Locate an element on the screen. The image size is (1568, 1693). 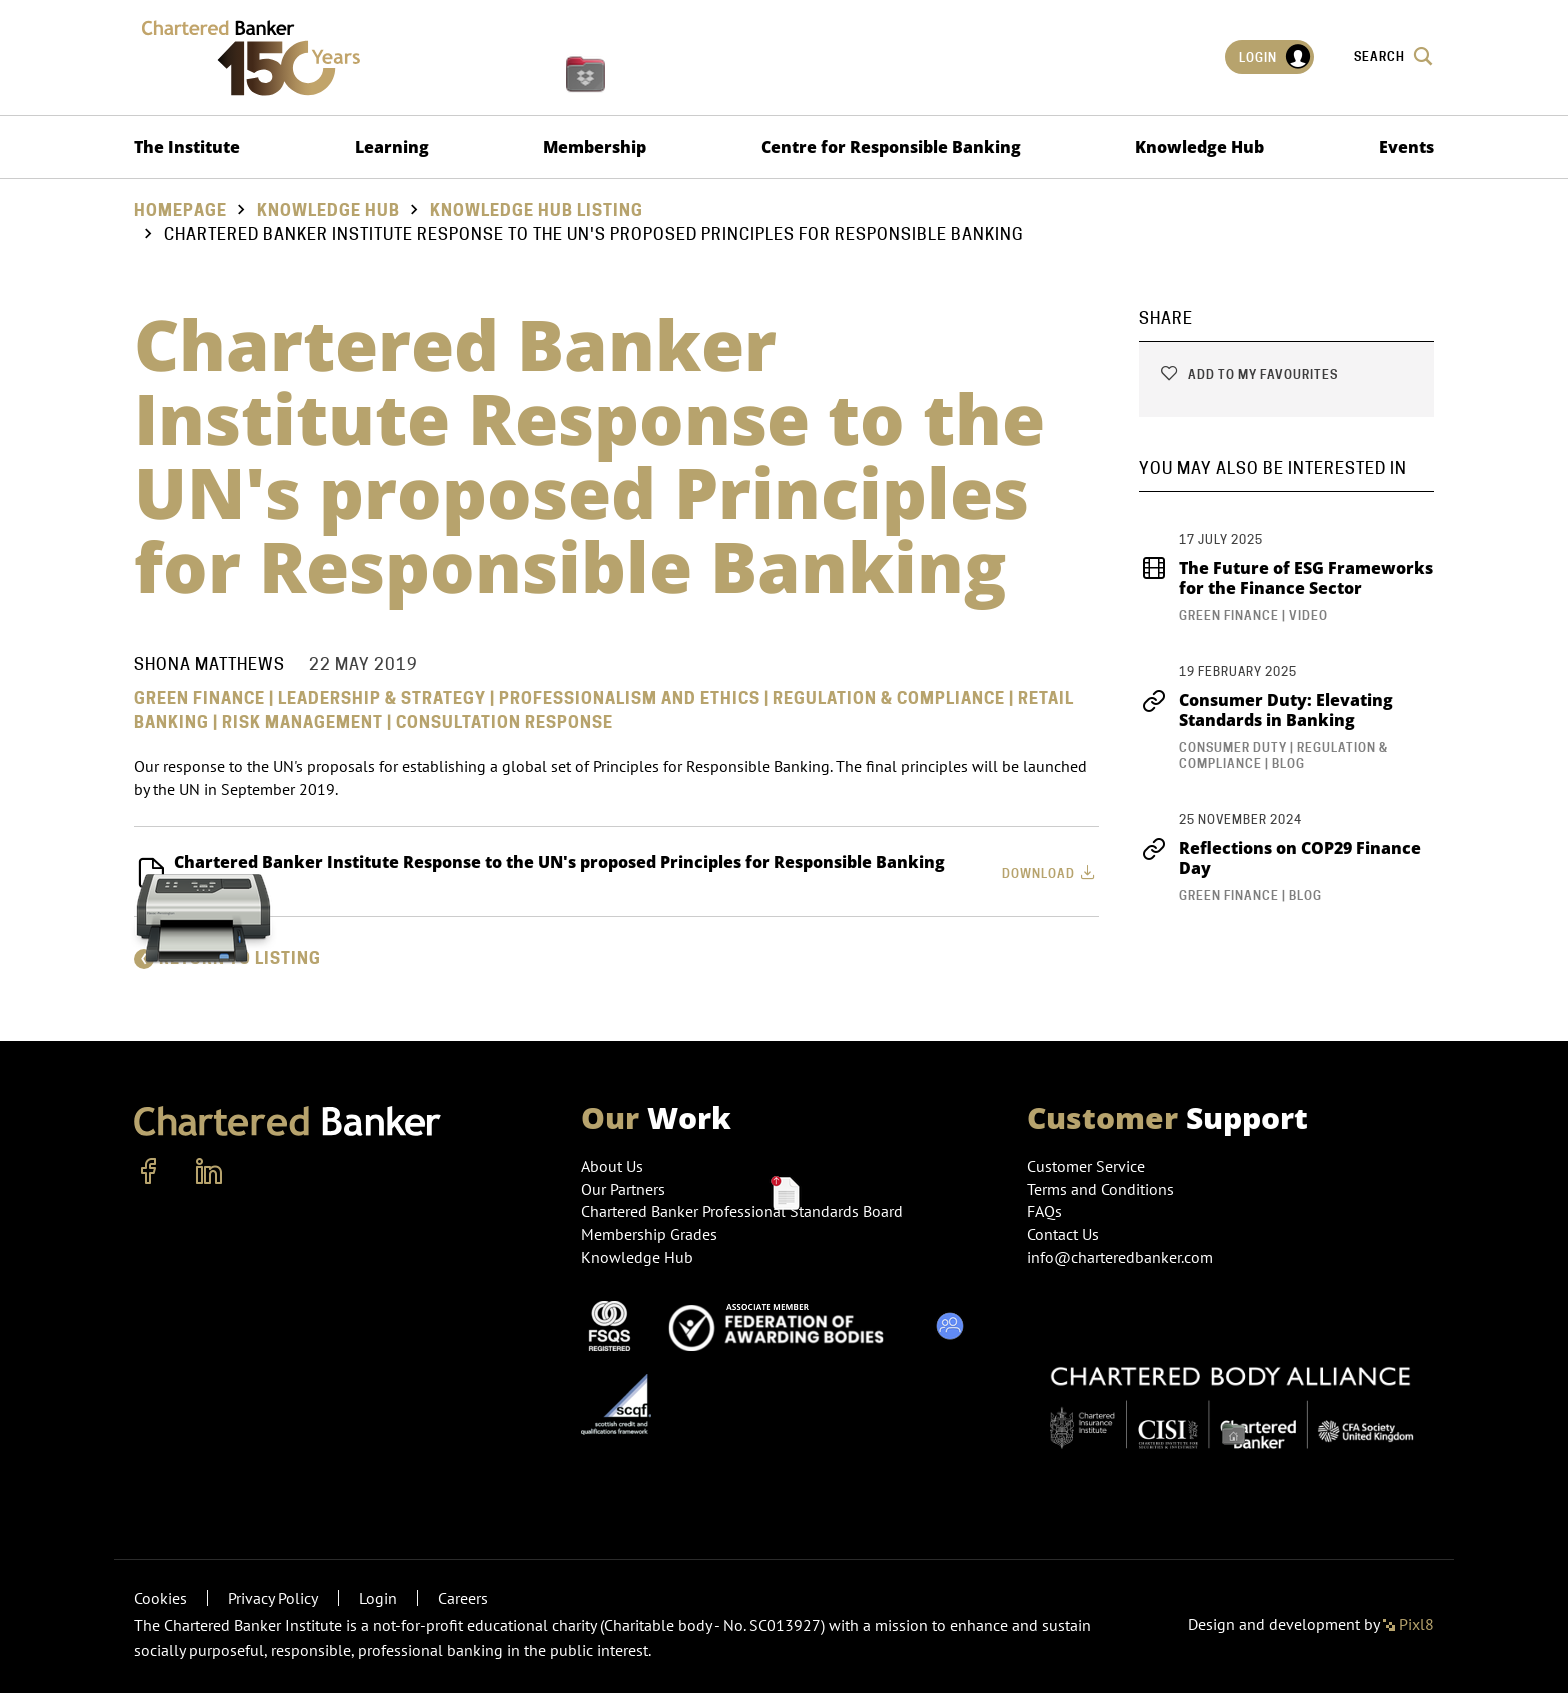
open your dropbox folder is located at coordinates (585, 73).